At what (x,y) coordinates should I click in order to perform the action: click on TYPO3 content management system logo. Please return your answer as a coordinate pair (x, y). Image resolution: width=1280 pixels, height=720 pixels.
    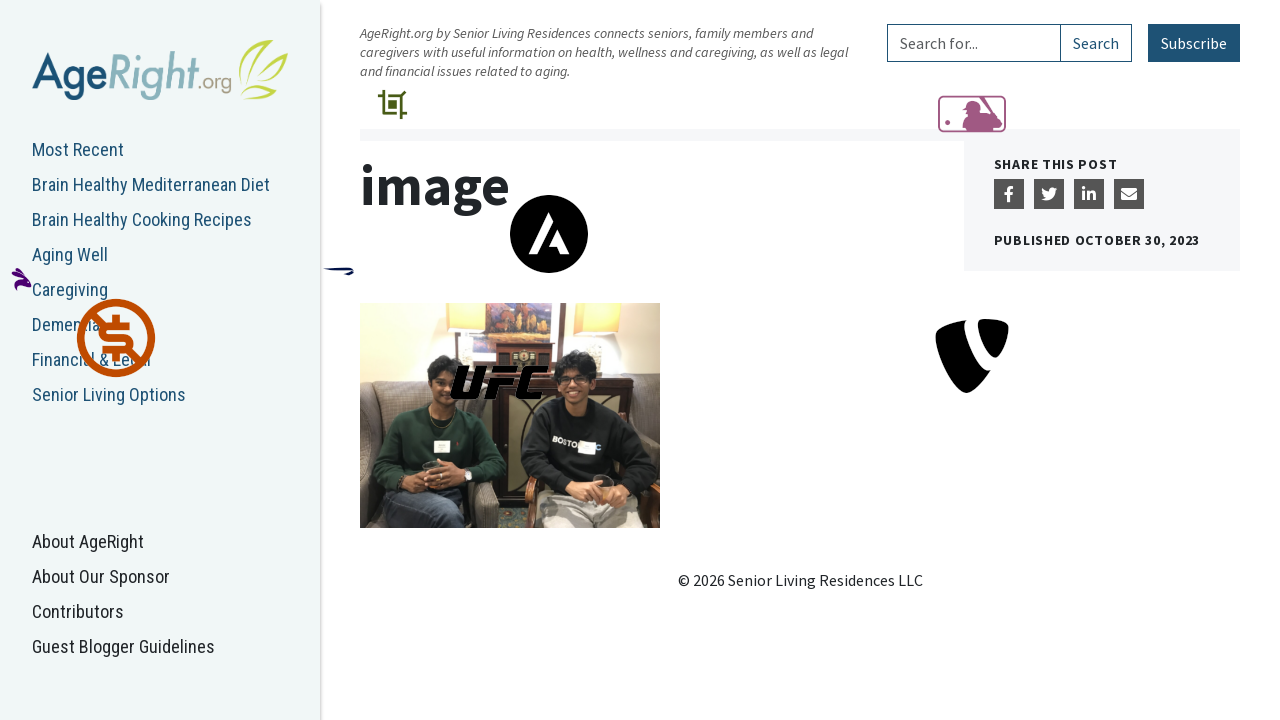
    Looking at the image, I should click on (972, 356).